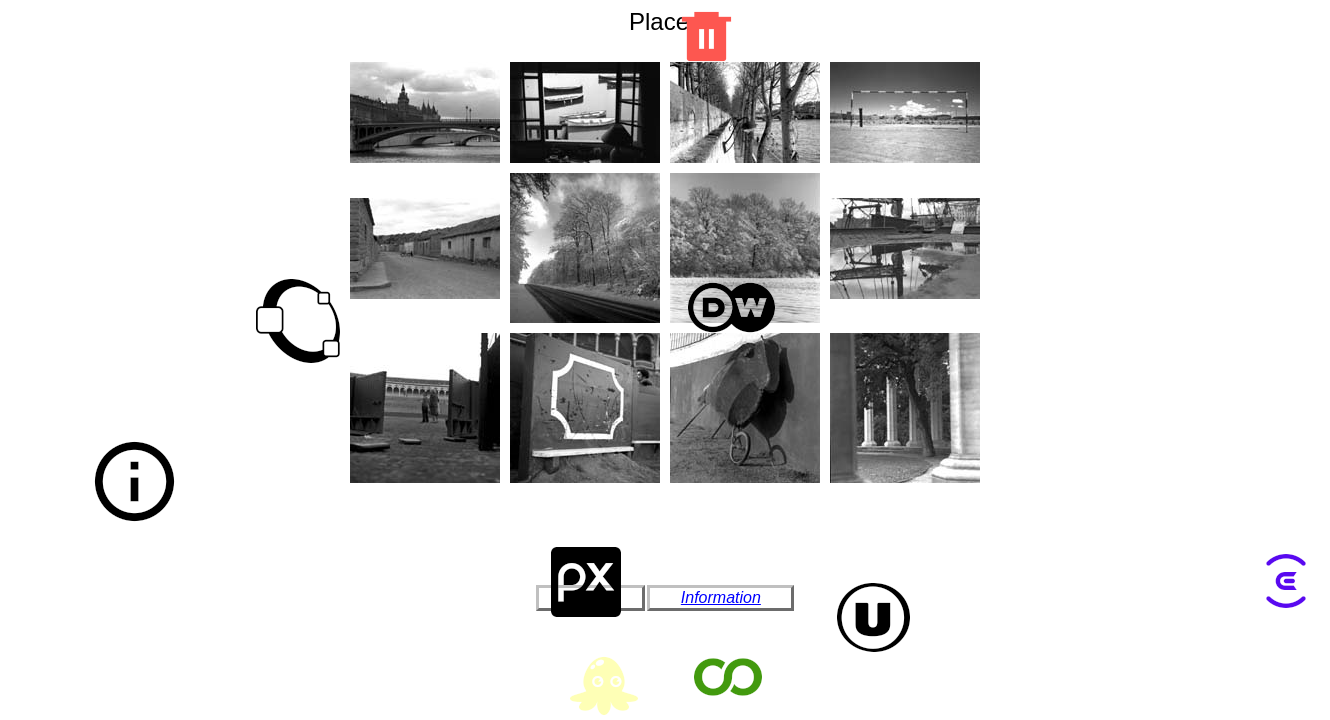  What do you see at coordinates (731, 307) in the screenshot?
I see `open the Deutsche Welle news app` at bounding box center [731, 307].